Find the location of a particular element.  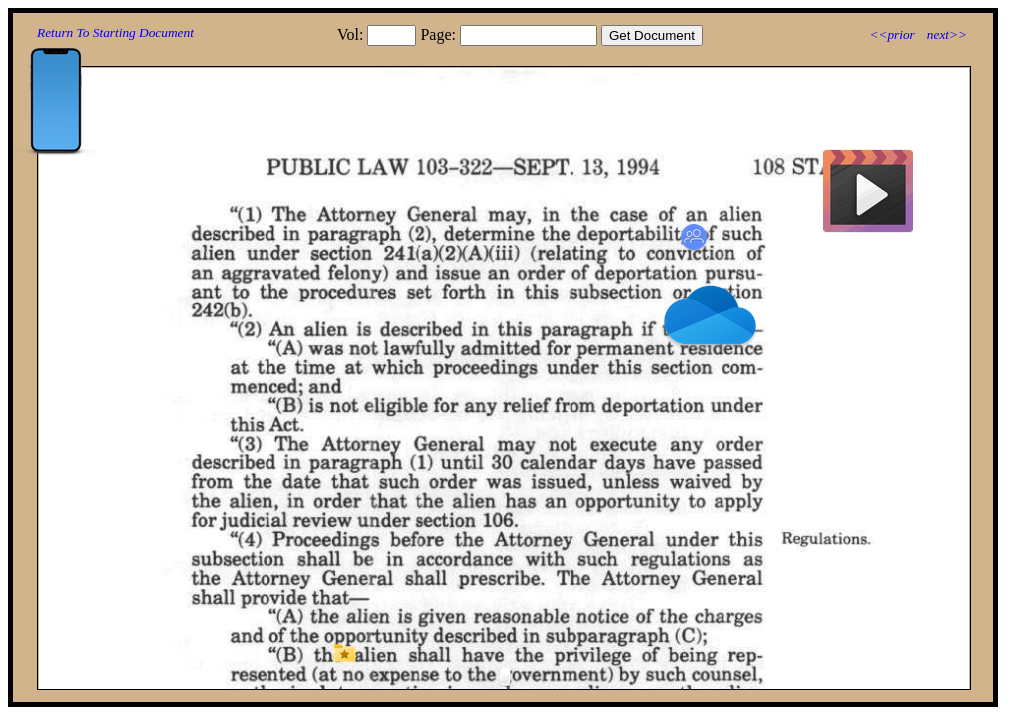

connect or manage apple magic mouse via bluetooth is located at coordinates (505, 677).